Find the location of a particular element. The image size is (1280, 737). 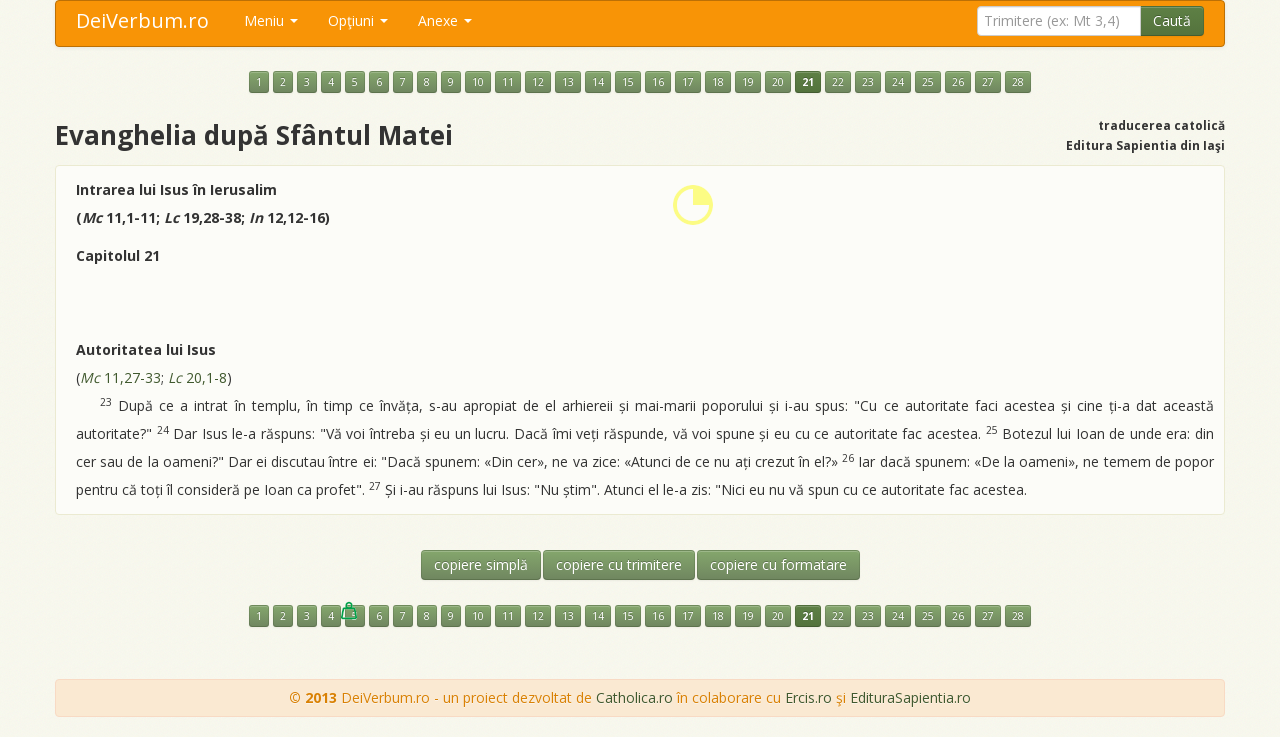

set or adjust item weight is located at coordinates (349, 611).